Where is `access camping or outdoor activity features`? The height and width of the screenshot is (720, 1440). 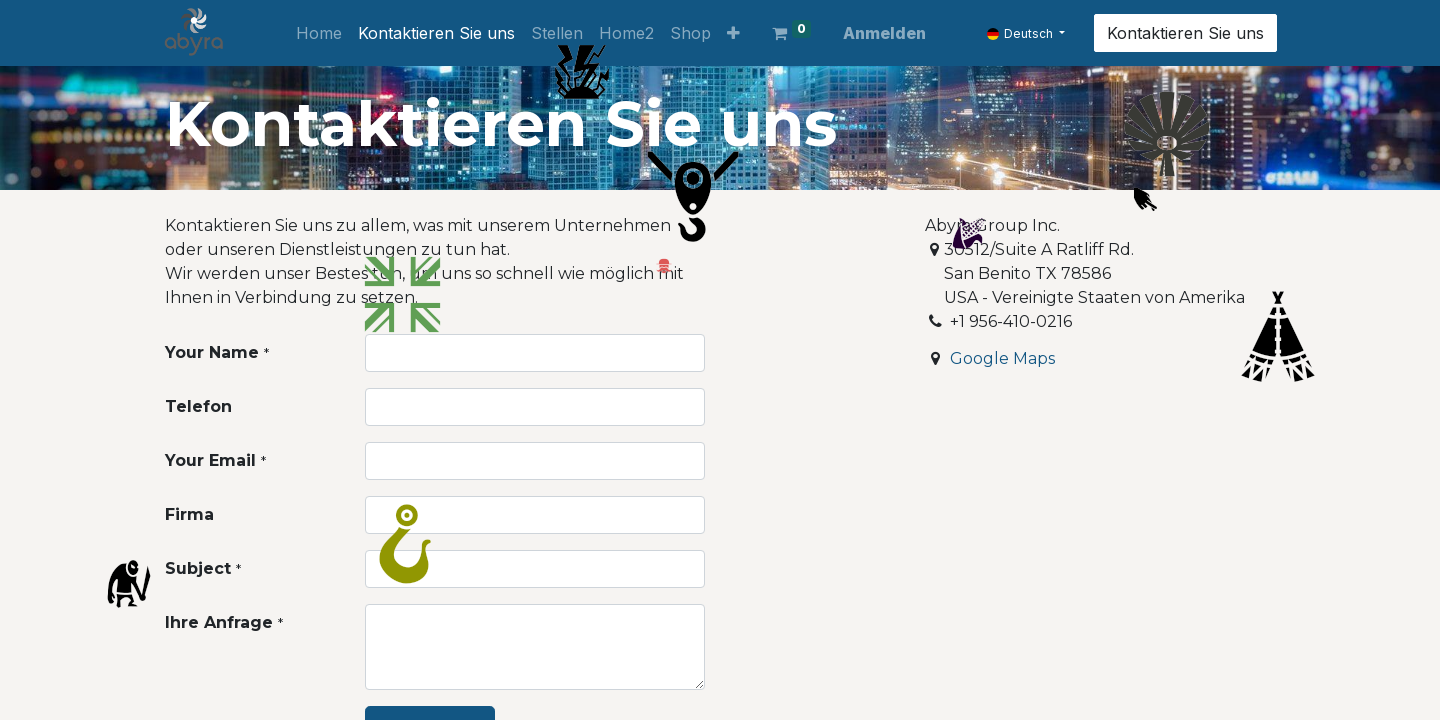 access camping or outdoor activity features is located at coordinates (1278, 337).